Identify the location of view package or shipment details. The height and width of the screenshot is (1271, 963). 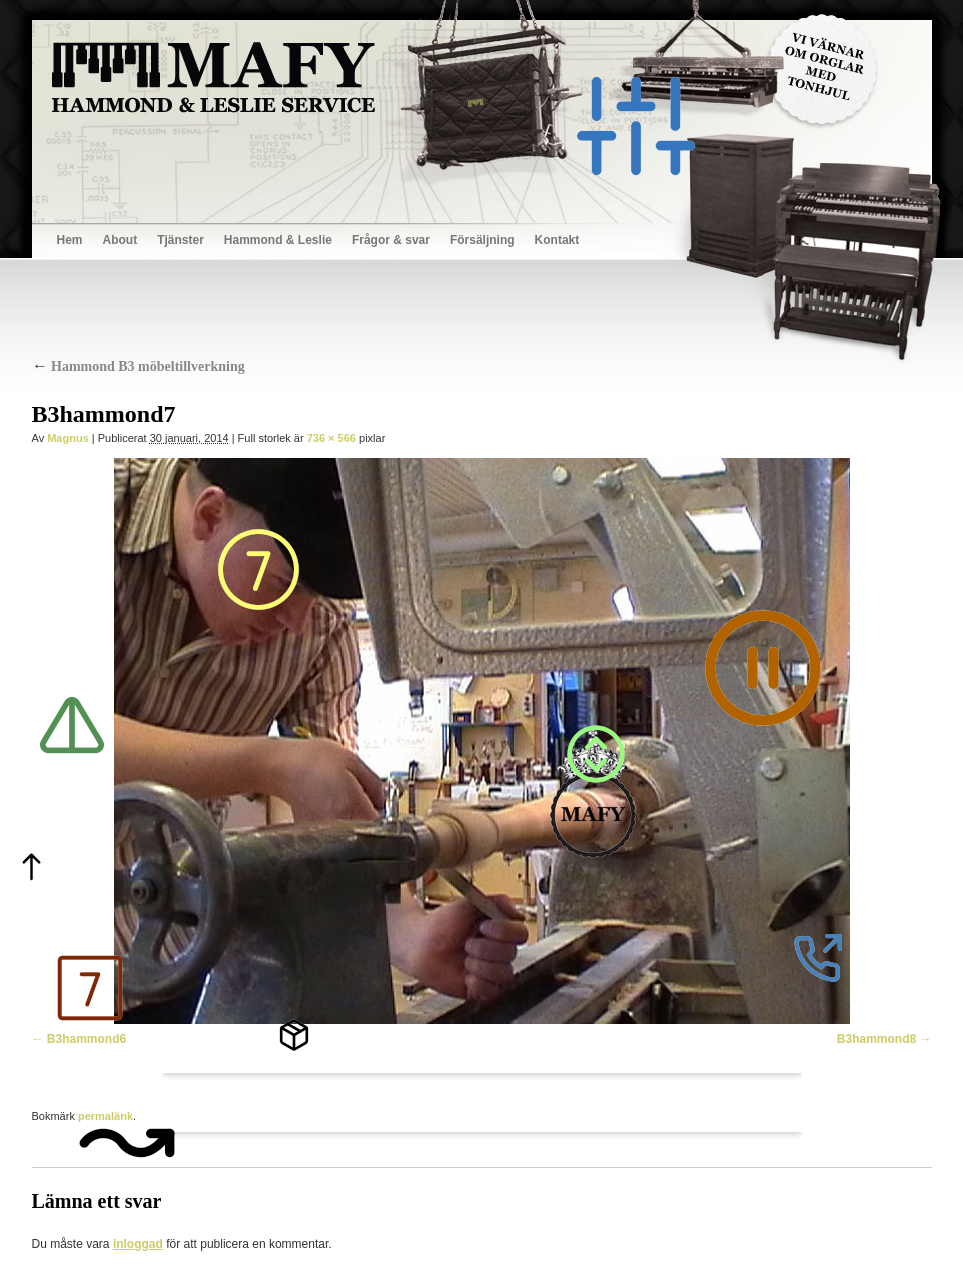
(294, 1035).